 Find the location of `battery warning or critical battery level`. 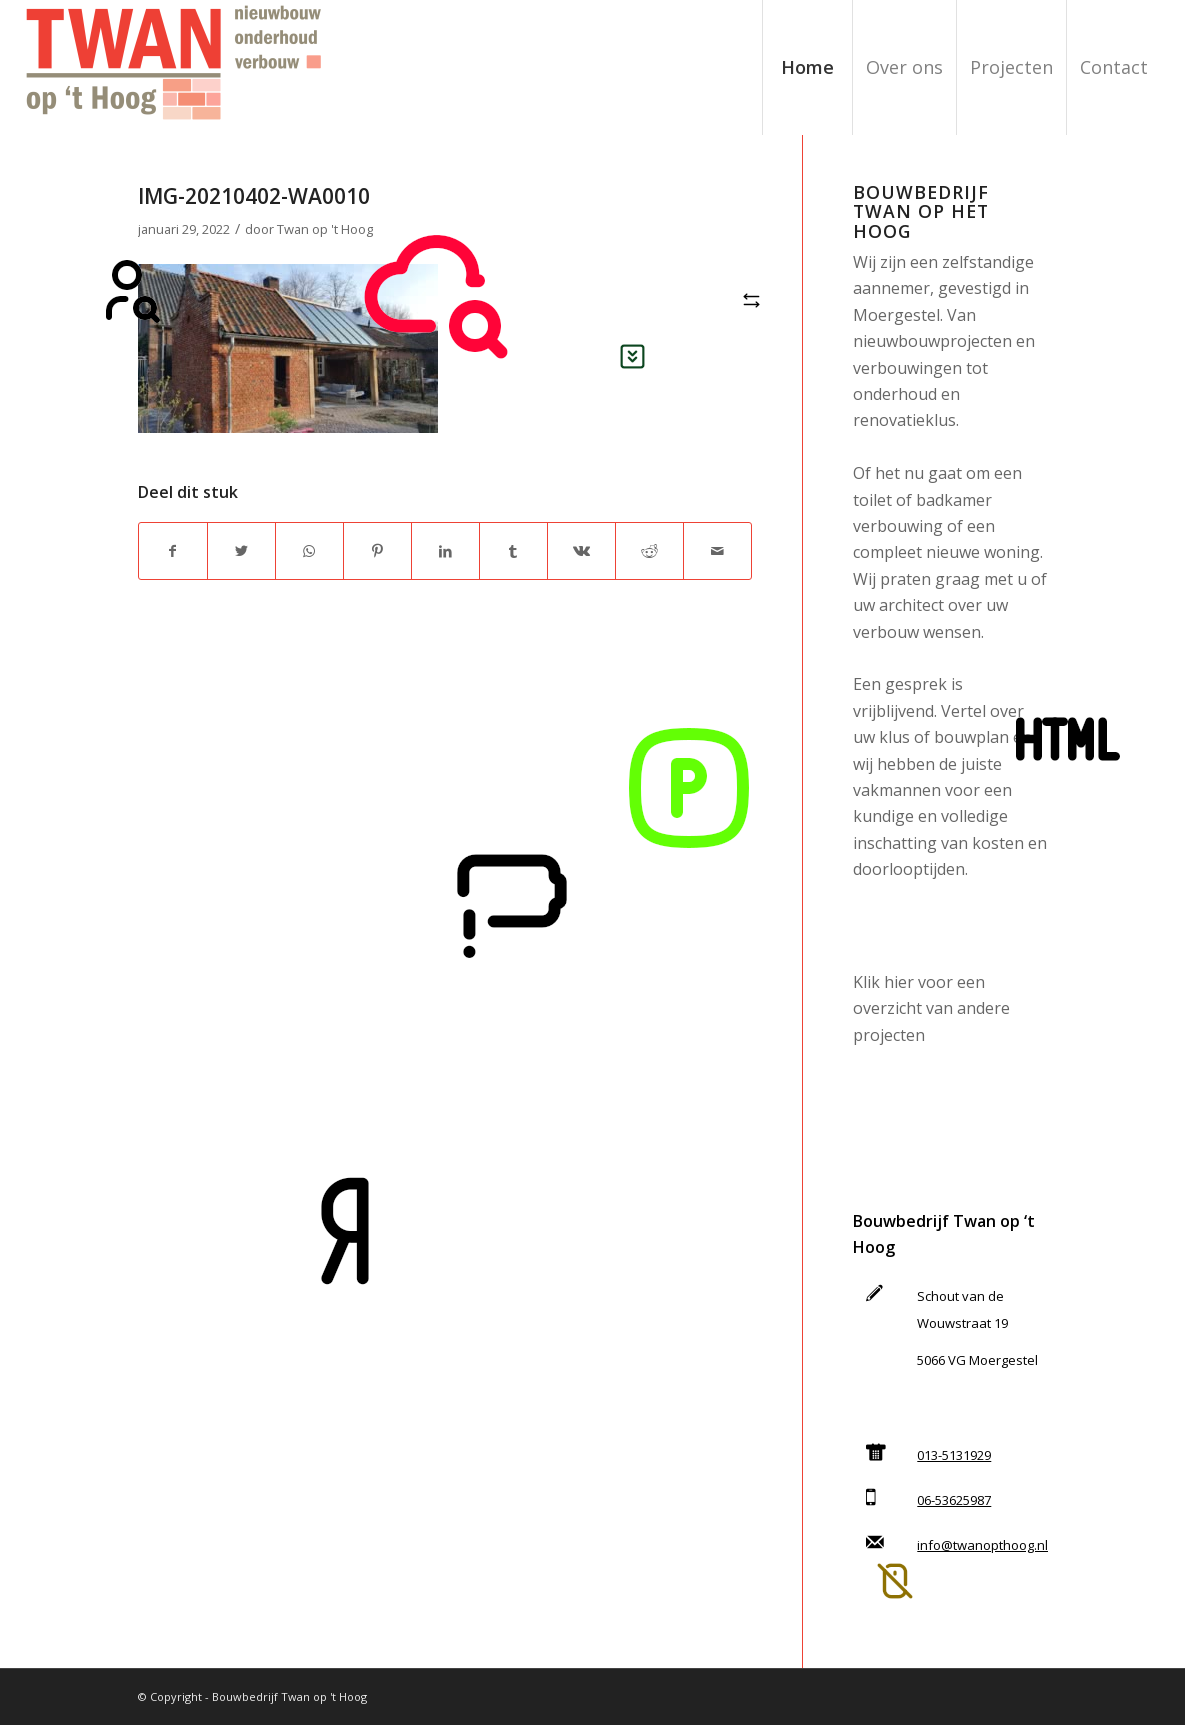

battery warning or critical battery level is located at coordinates (512, 891).